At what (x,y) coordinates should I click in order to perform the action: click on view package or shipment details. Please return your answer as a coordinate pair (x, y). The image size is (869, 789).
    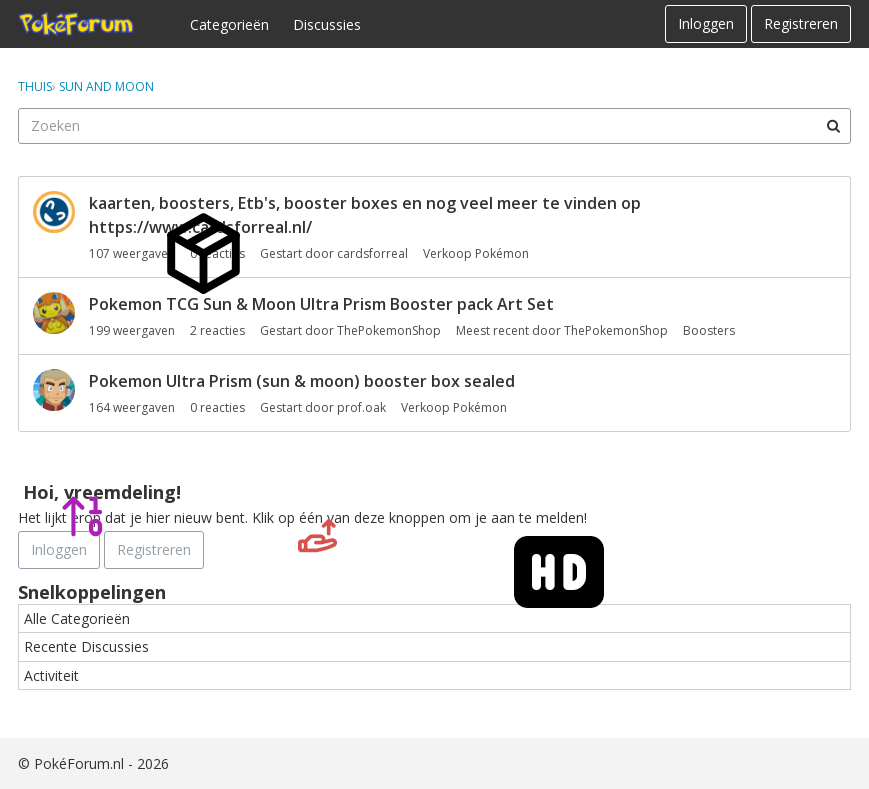
    Looking at the image, I should click on (203, 253).